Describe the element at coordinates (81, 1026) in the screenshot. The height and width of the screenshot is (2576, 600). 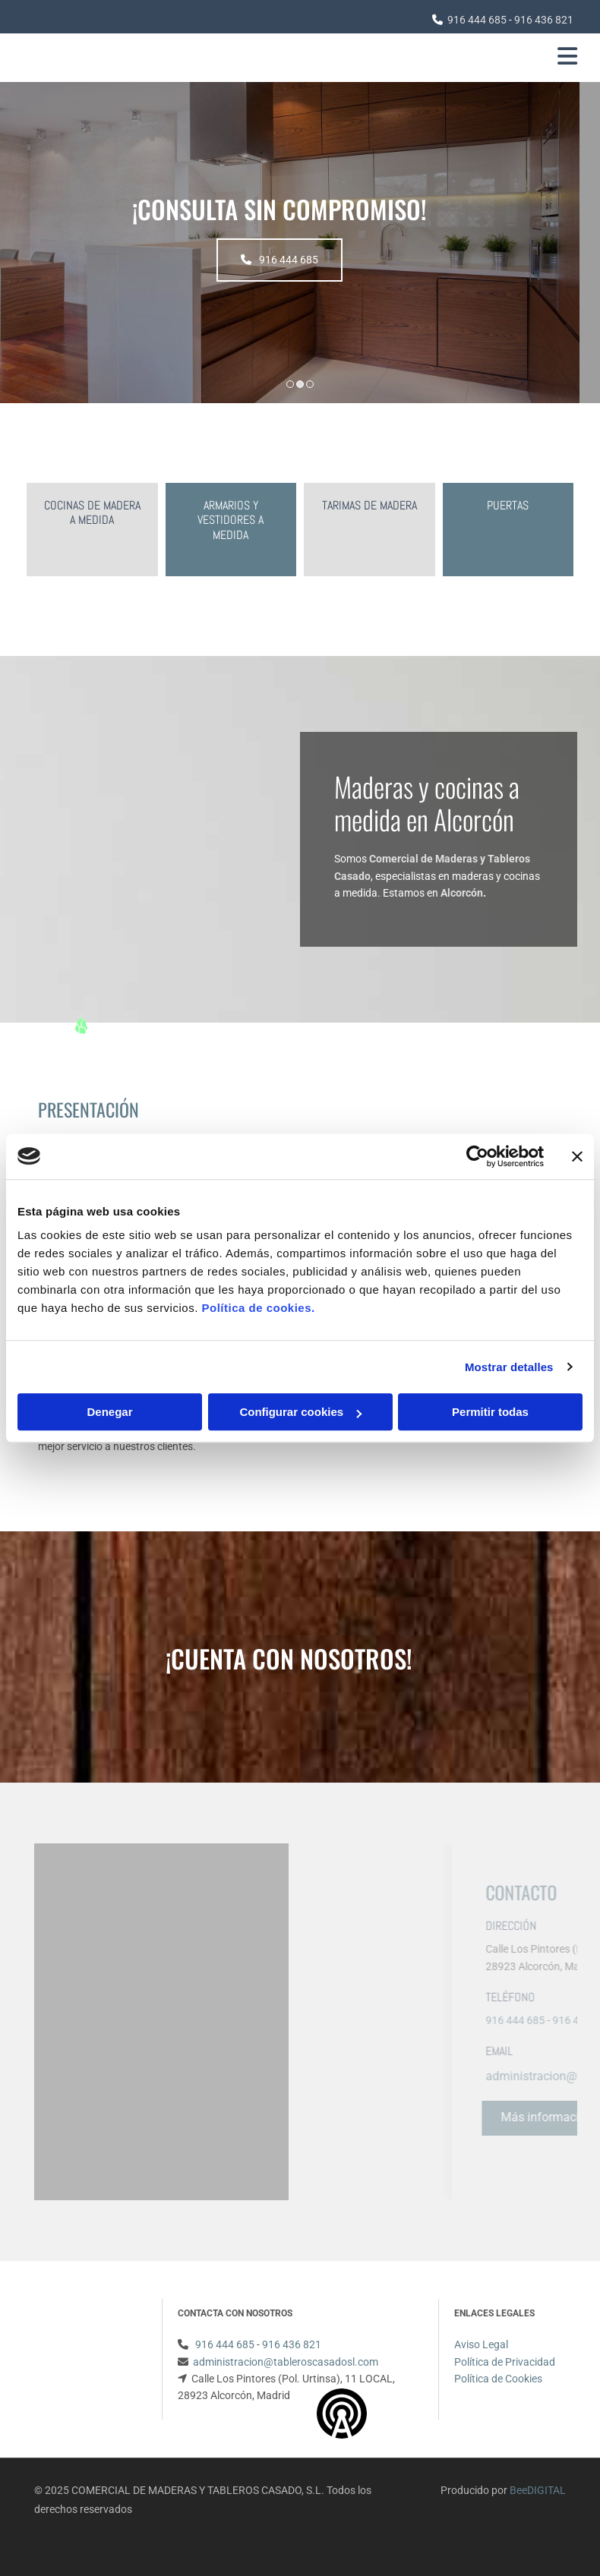
I see `open obsidian note-taking app` at that location.